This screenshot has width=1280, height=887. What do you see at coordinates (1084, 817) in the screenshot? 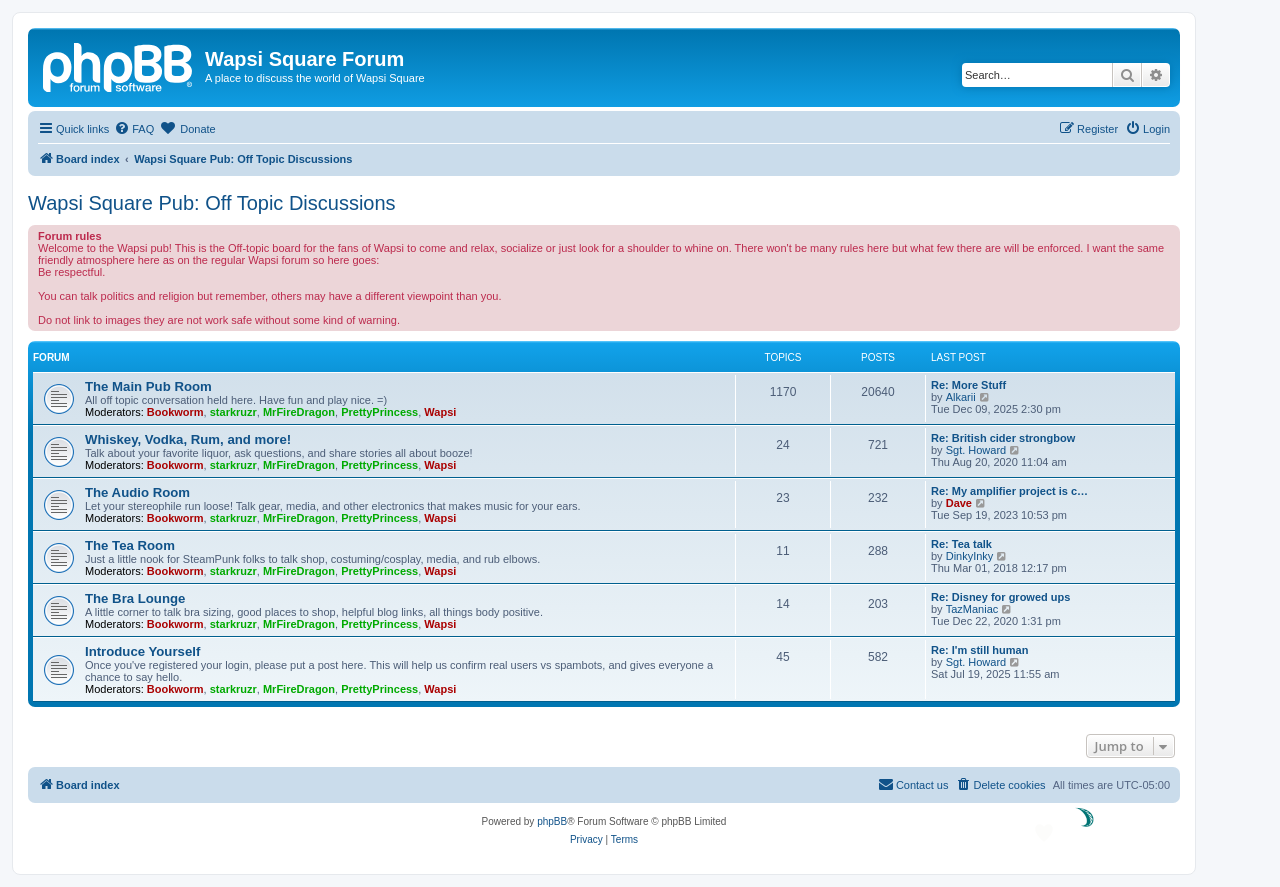
I see `indicates a slash or cutting attack action` at bounding box center [1084, 817].